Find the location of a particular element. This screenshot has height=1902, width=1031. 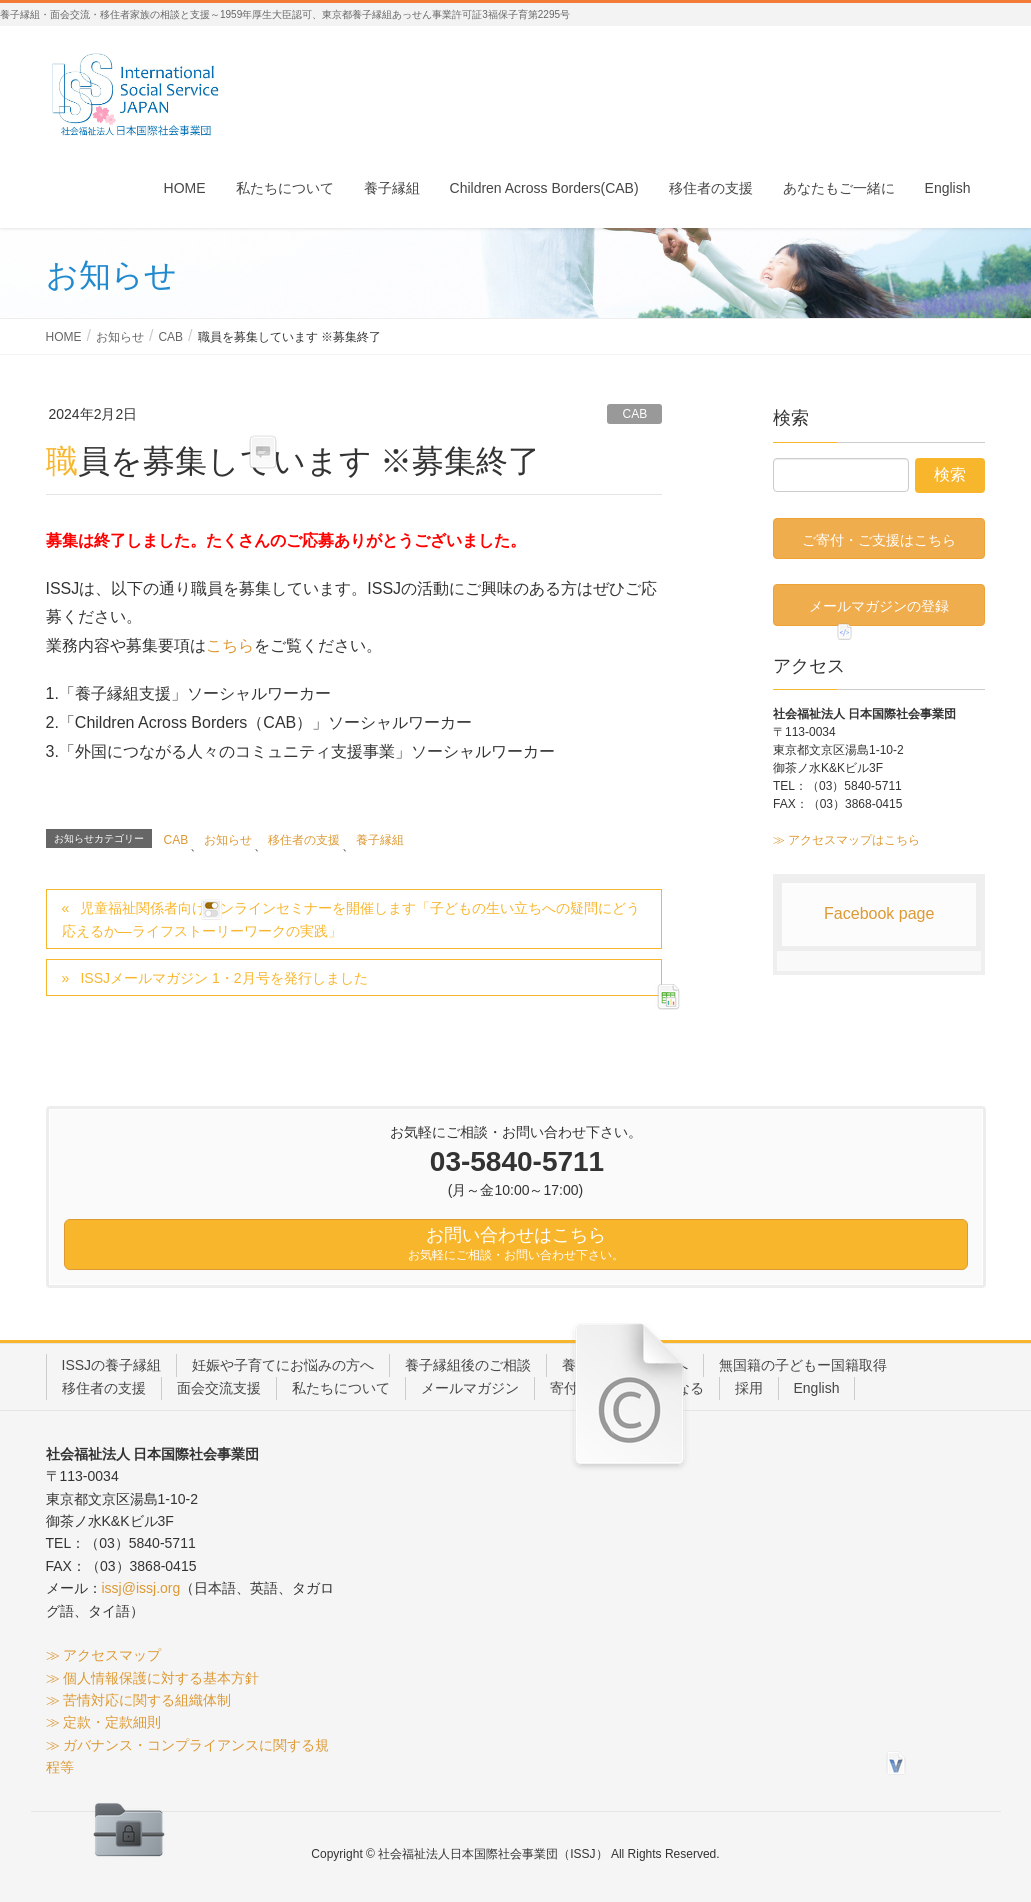

open a spreadsheet file is located at coordinates (668, 996).